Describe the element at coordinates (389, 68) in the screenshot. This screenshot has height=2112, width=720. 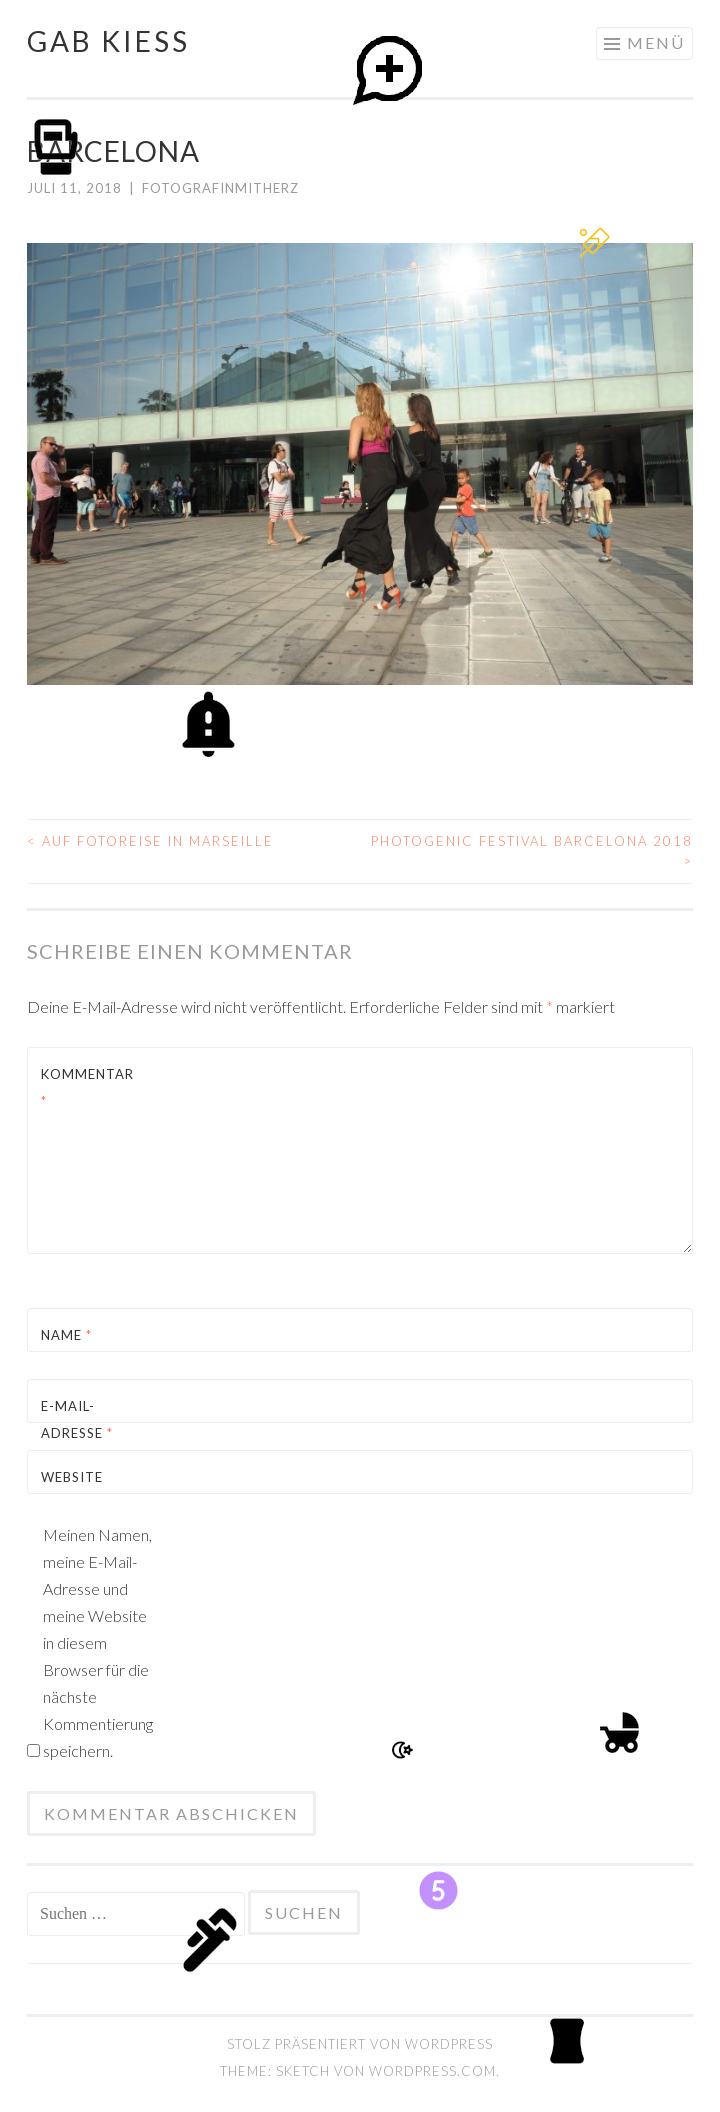
I see `add a review or comment to a location` at that location.